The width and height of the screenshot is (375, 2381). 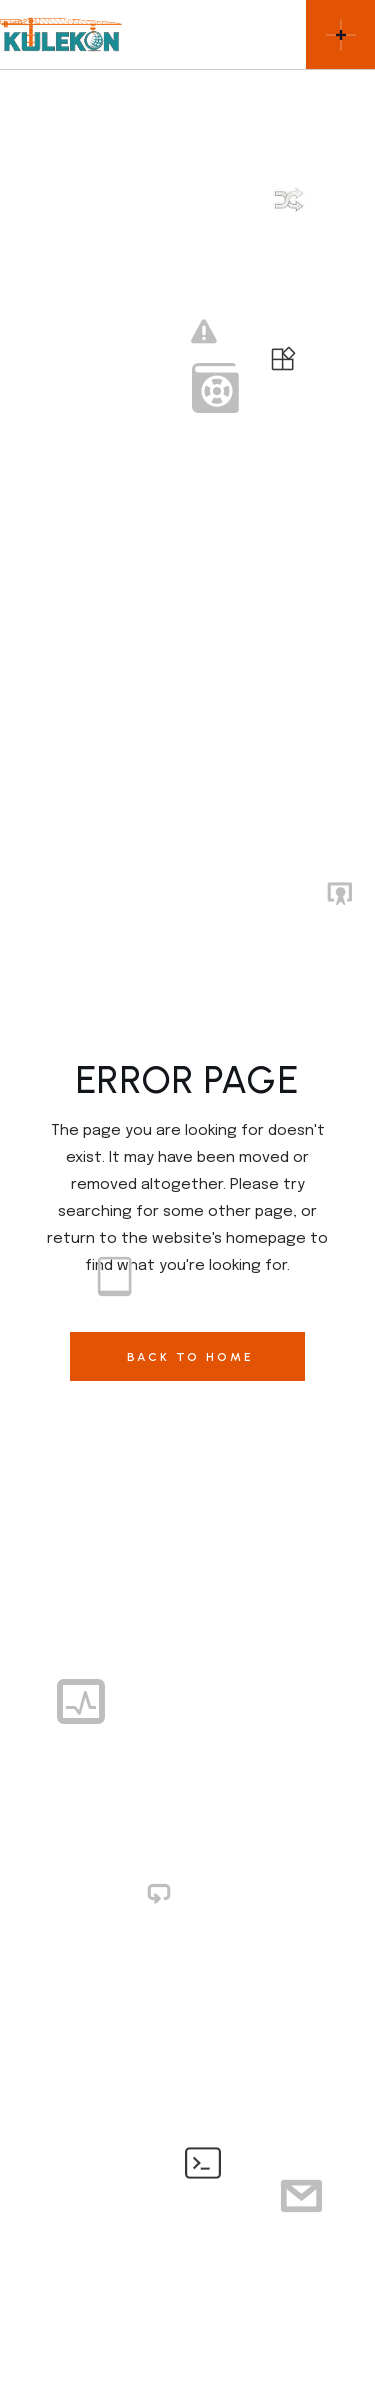 What do you see at coordinates (159, 1892) in the screenshot?
I see `enable playlist repeat mode` at bounding box center [159, 1892].